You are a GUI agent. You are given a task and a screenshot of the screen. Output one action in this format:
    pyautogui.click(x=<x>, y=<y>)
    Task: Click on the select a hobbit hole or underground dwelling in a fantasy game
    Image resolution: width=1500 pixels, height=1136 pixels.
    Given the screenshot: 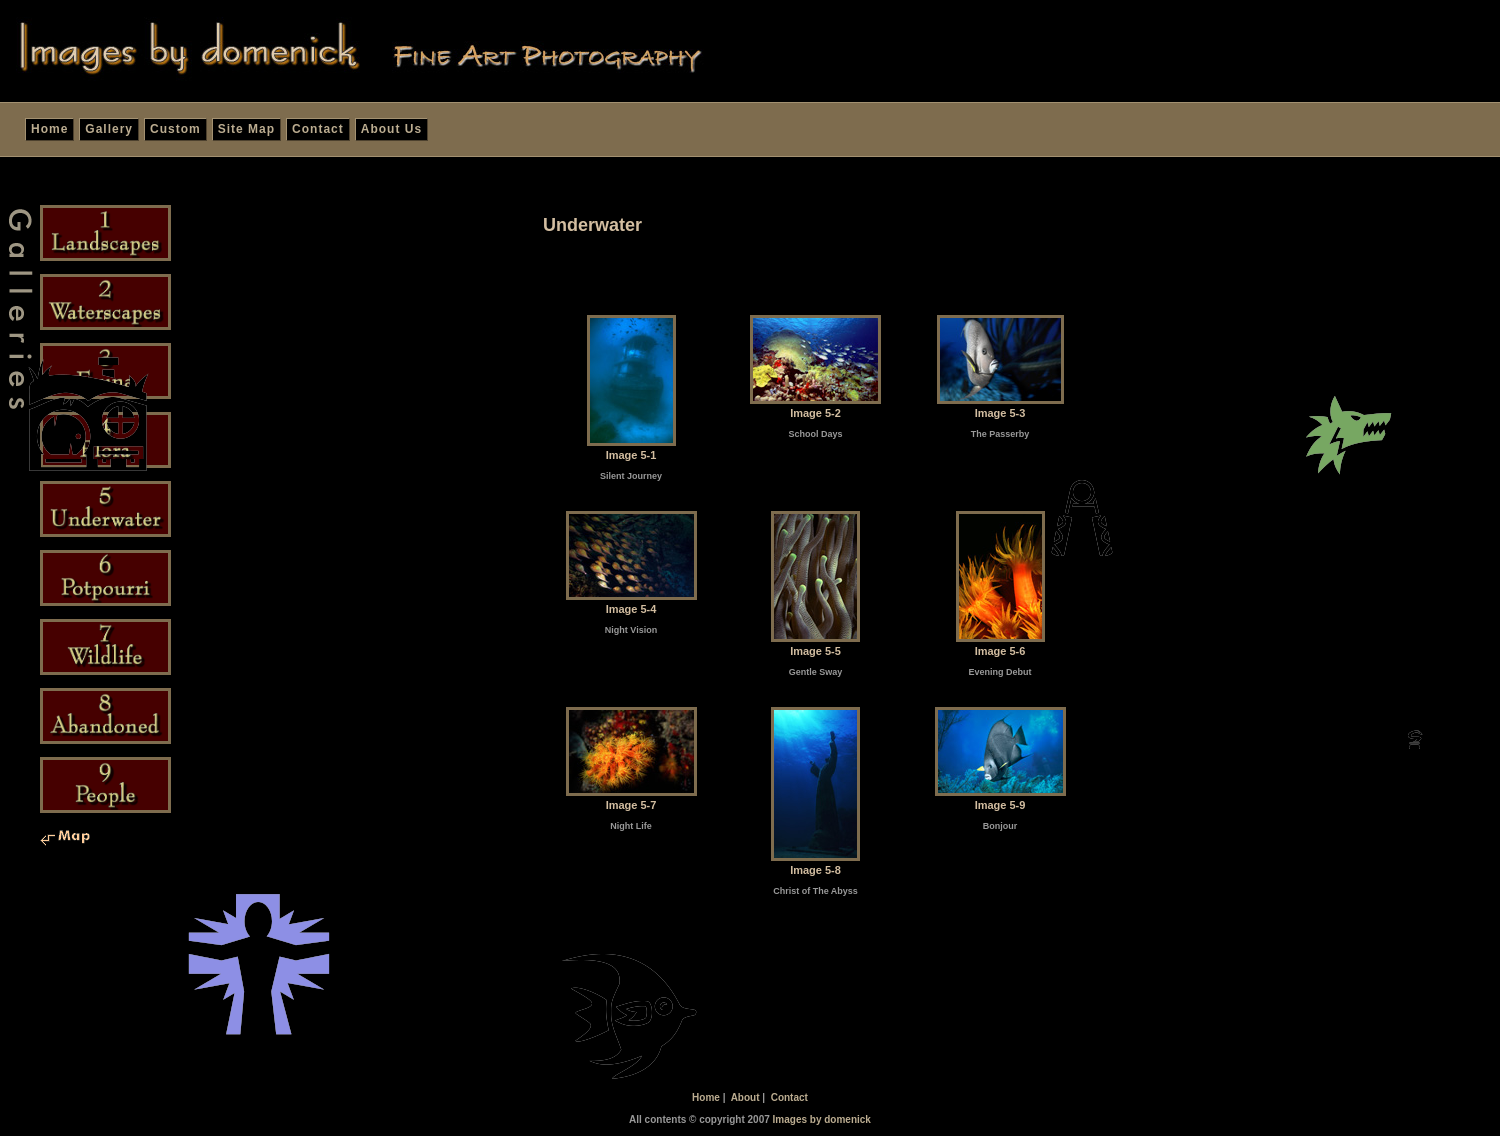 What is the action you would take?
    pyautogui.click(x=88, y=412)
    